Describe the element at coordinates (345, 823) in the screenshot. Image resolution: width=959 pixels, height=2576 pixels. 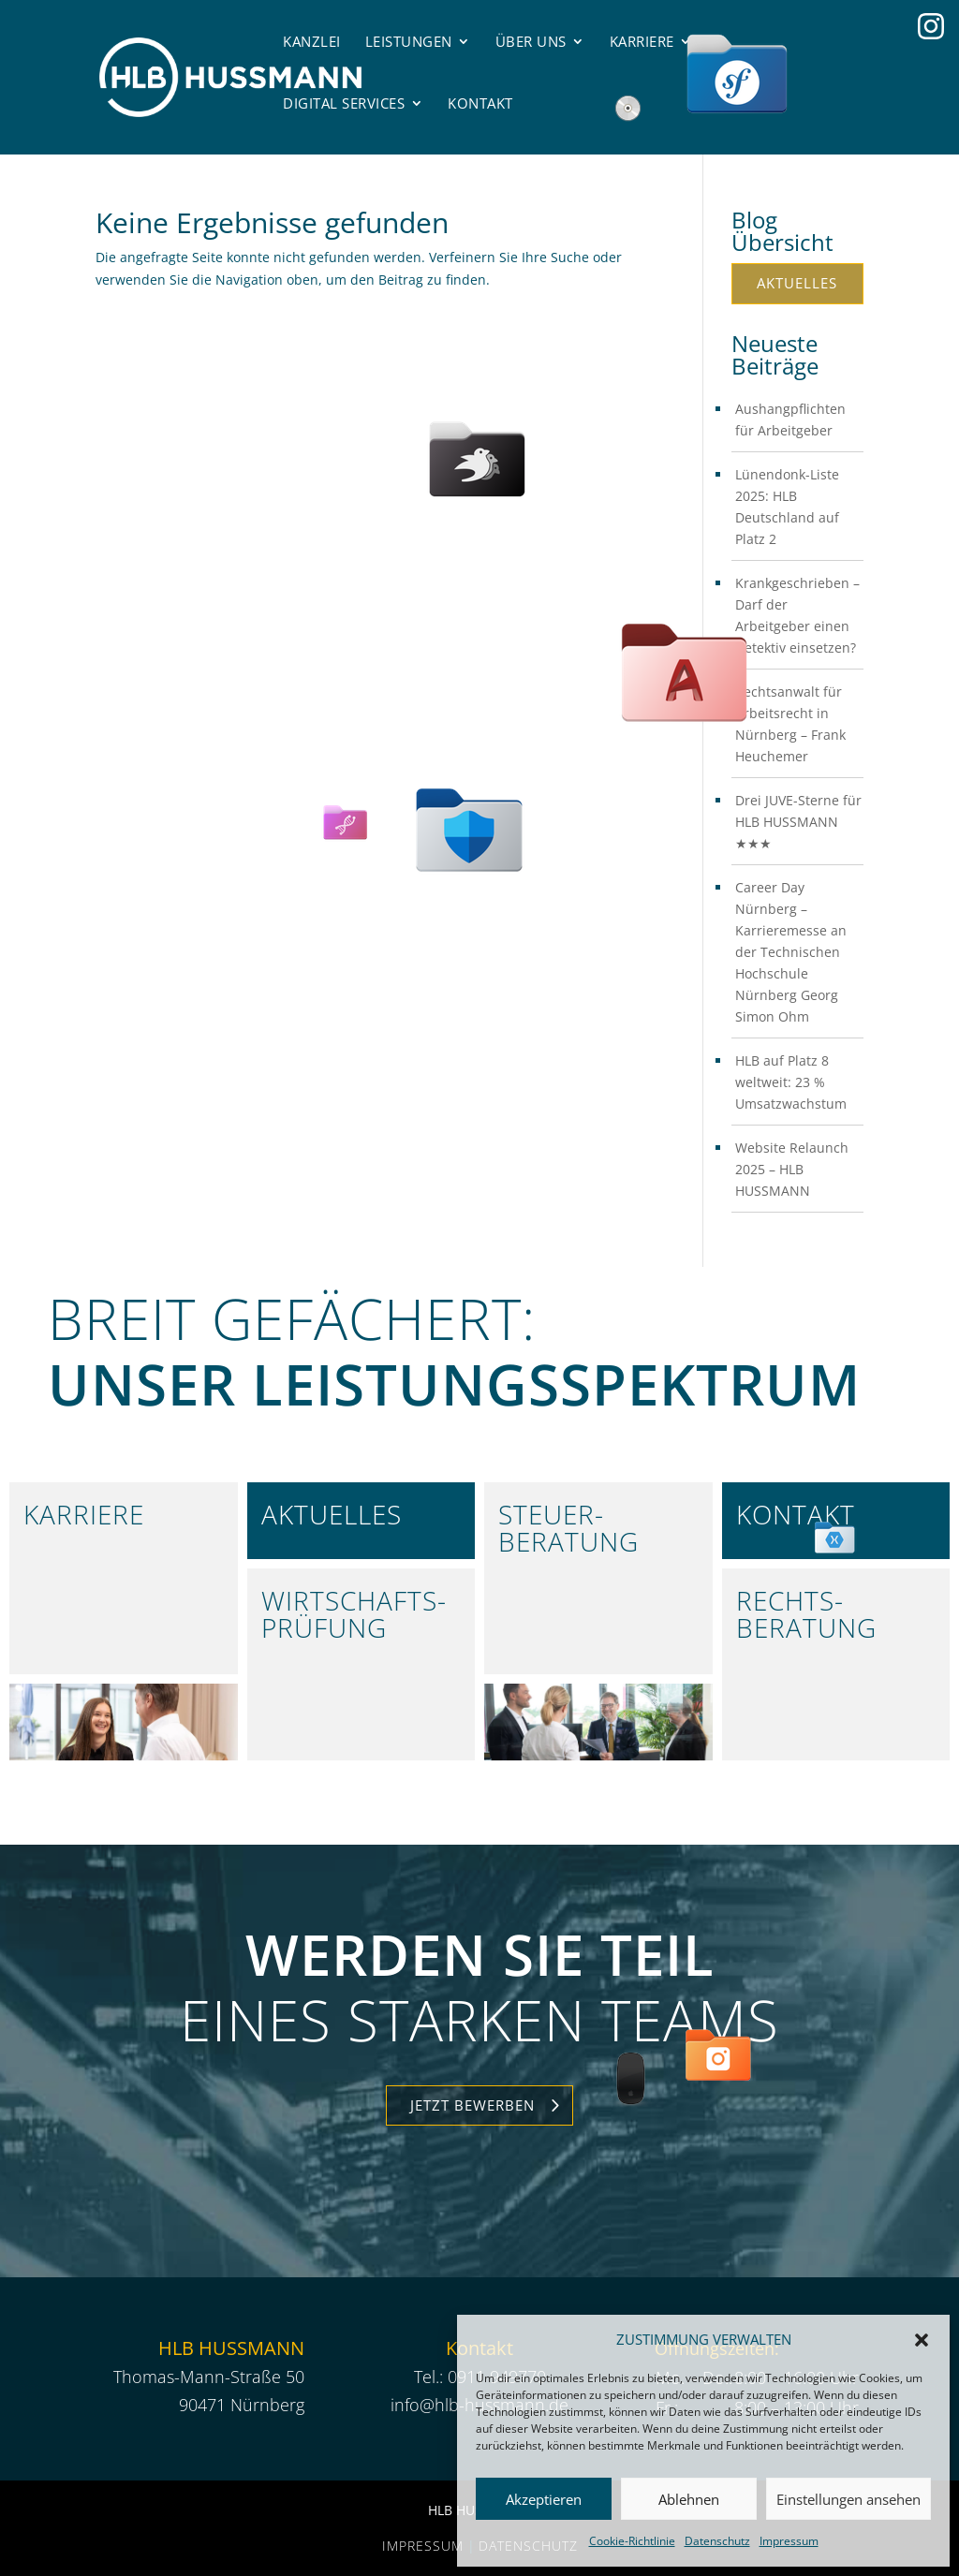
I see `open biology course files` at that location.